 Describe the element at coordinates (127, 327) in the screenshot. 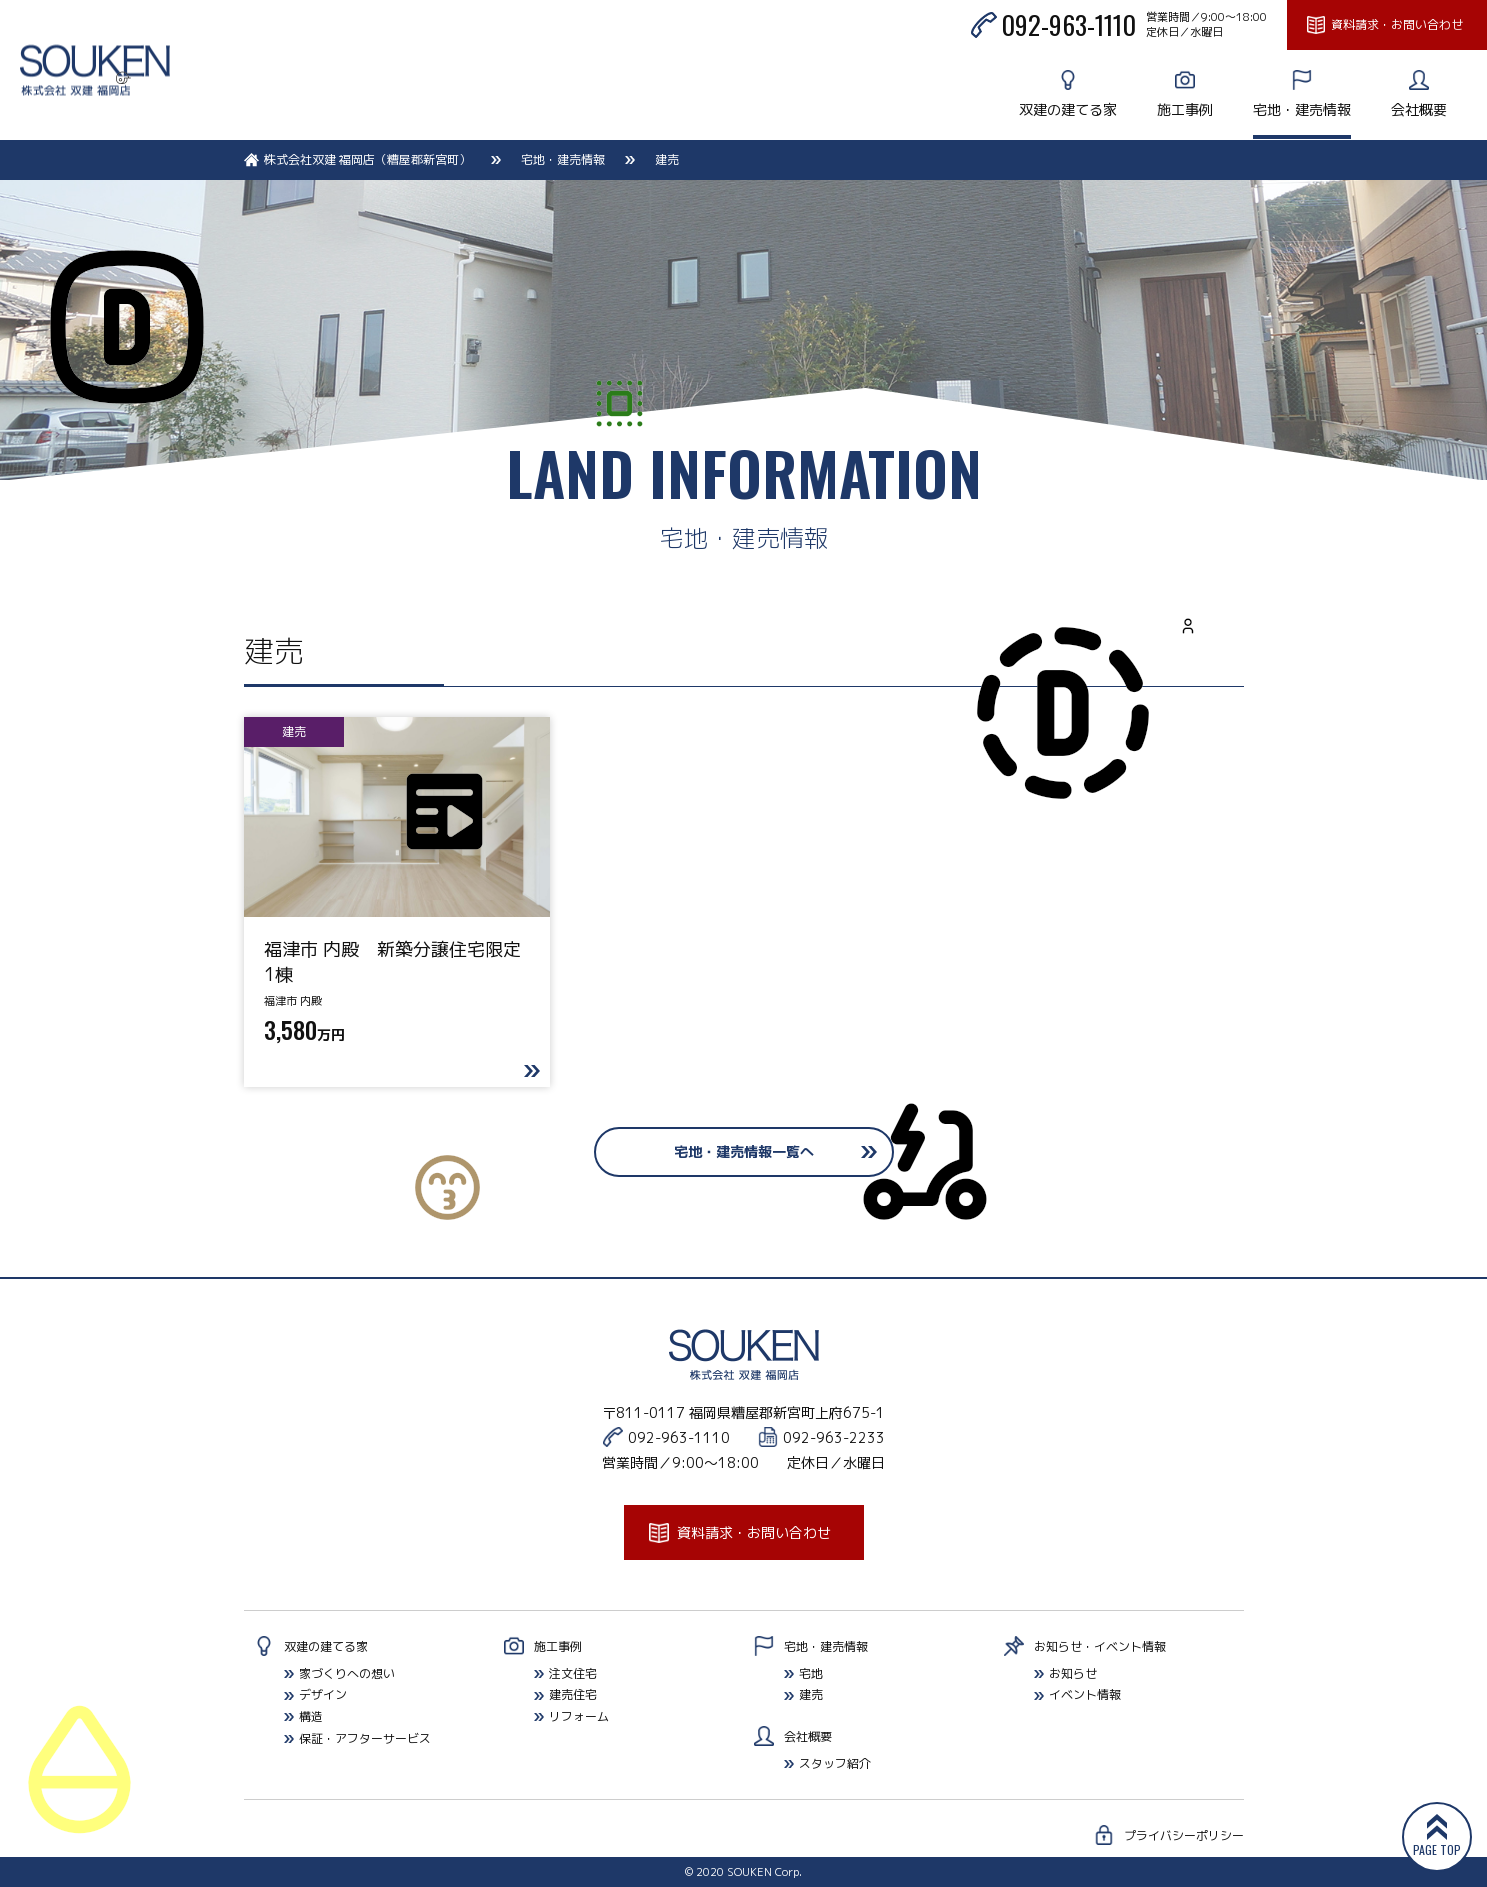

I see `indicates a "D" rating or grade` at that location.